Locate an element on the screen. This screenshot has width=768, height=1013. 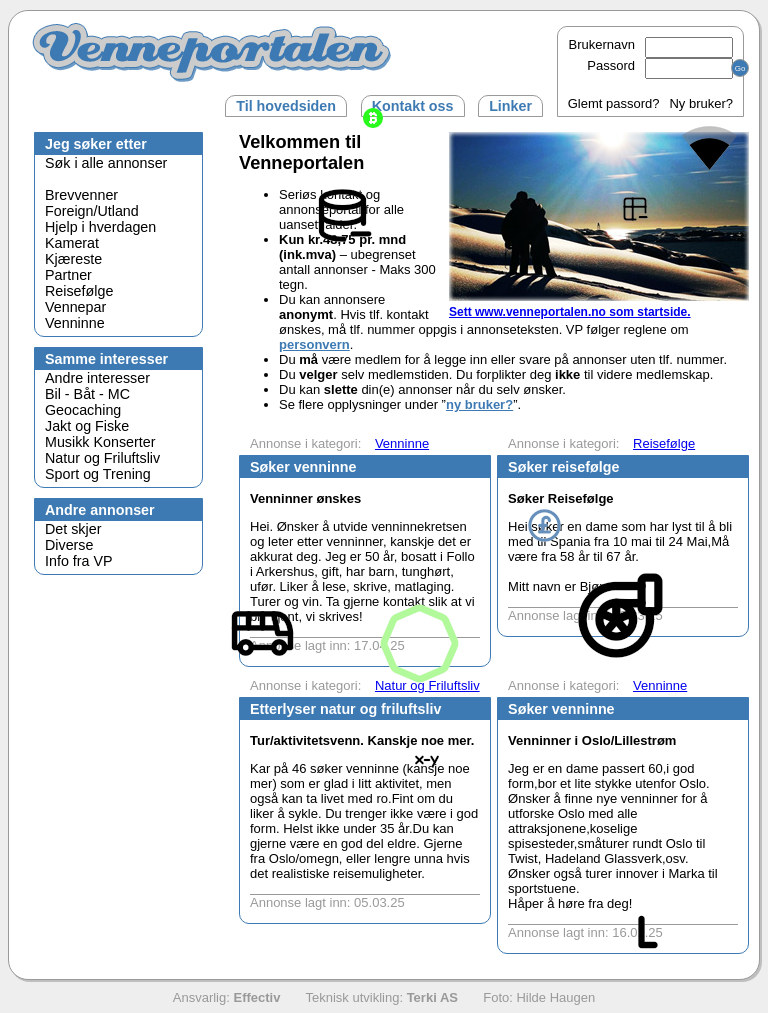
subtract y value from x in a calculation is located at coordinates (427, 760).